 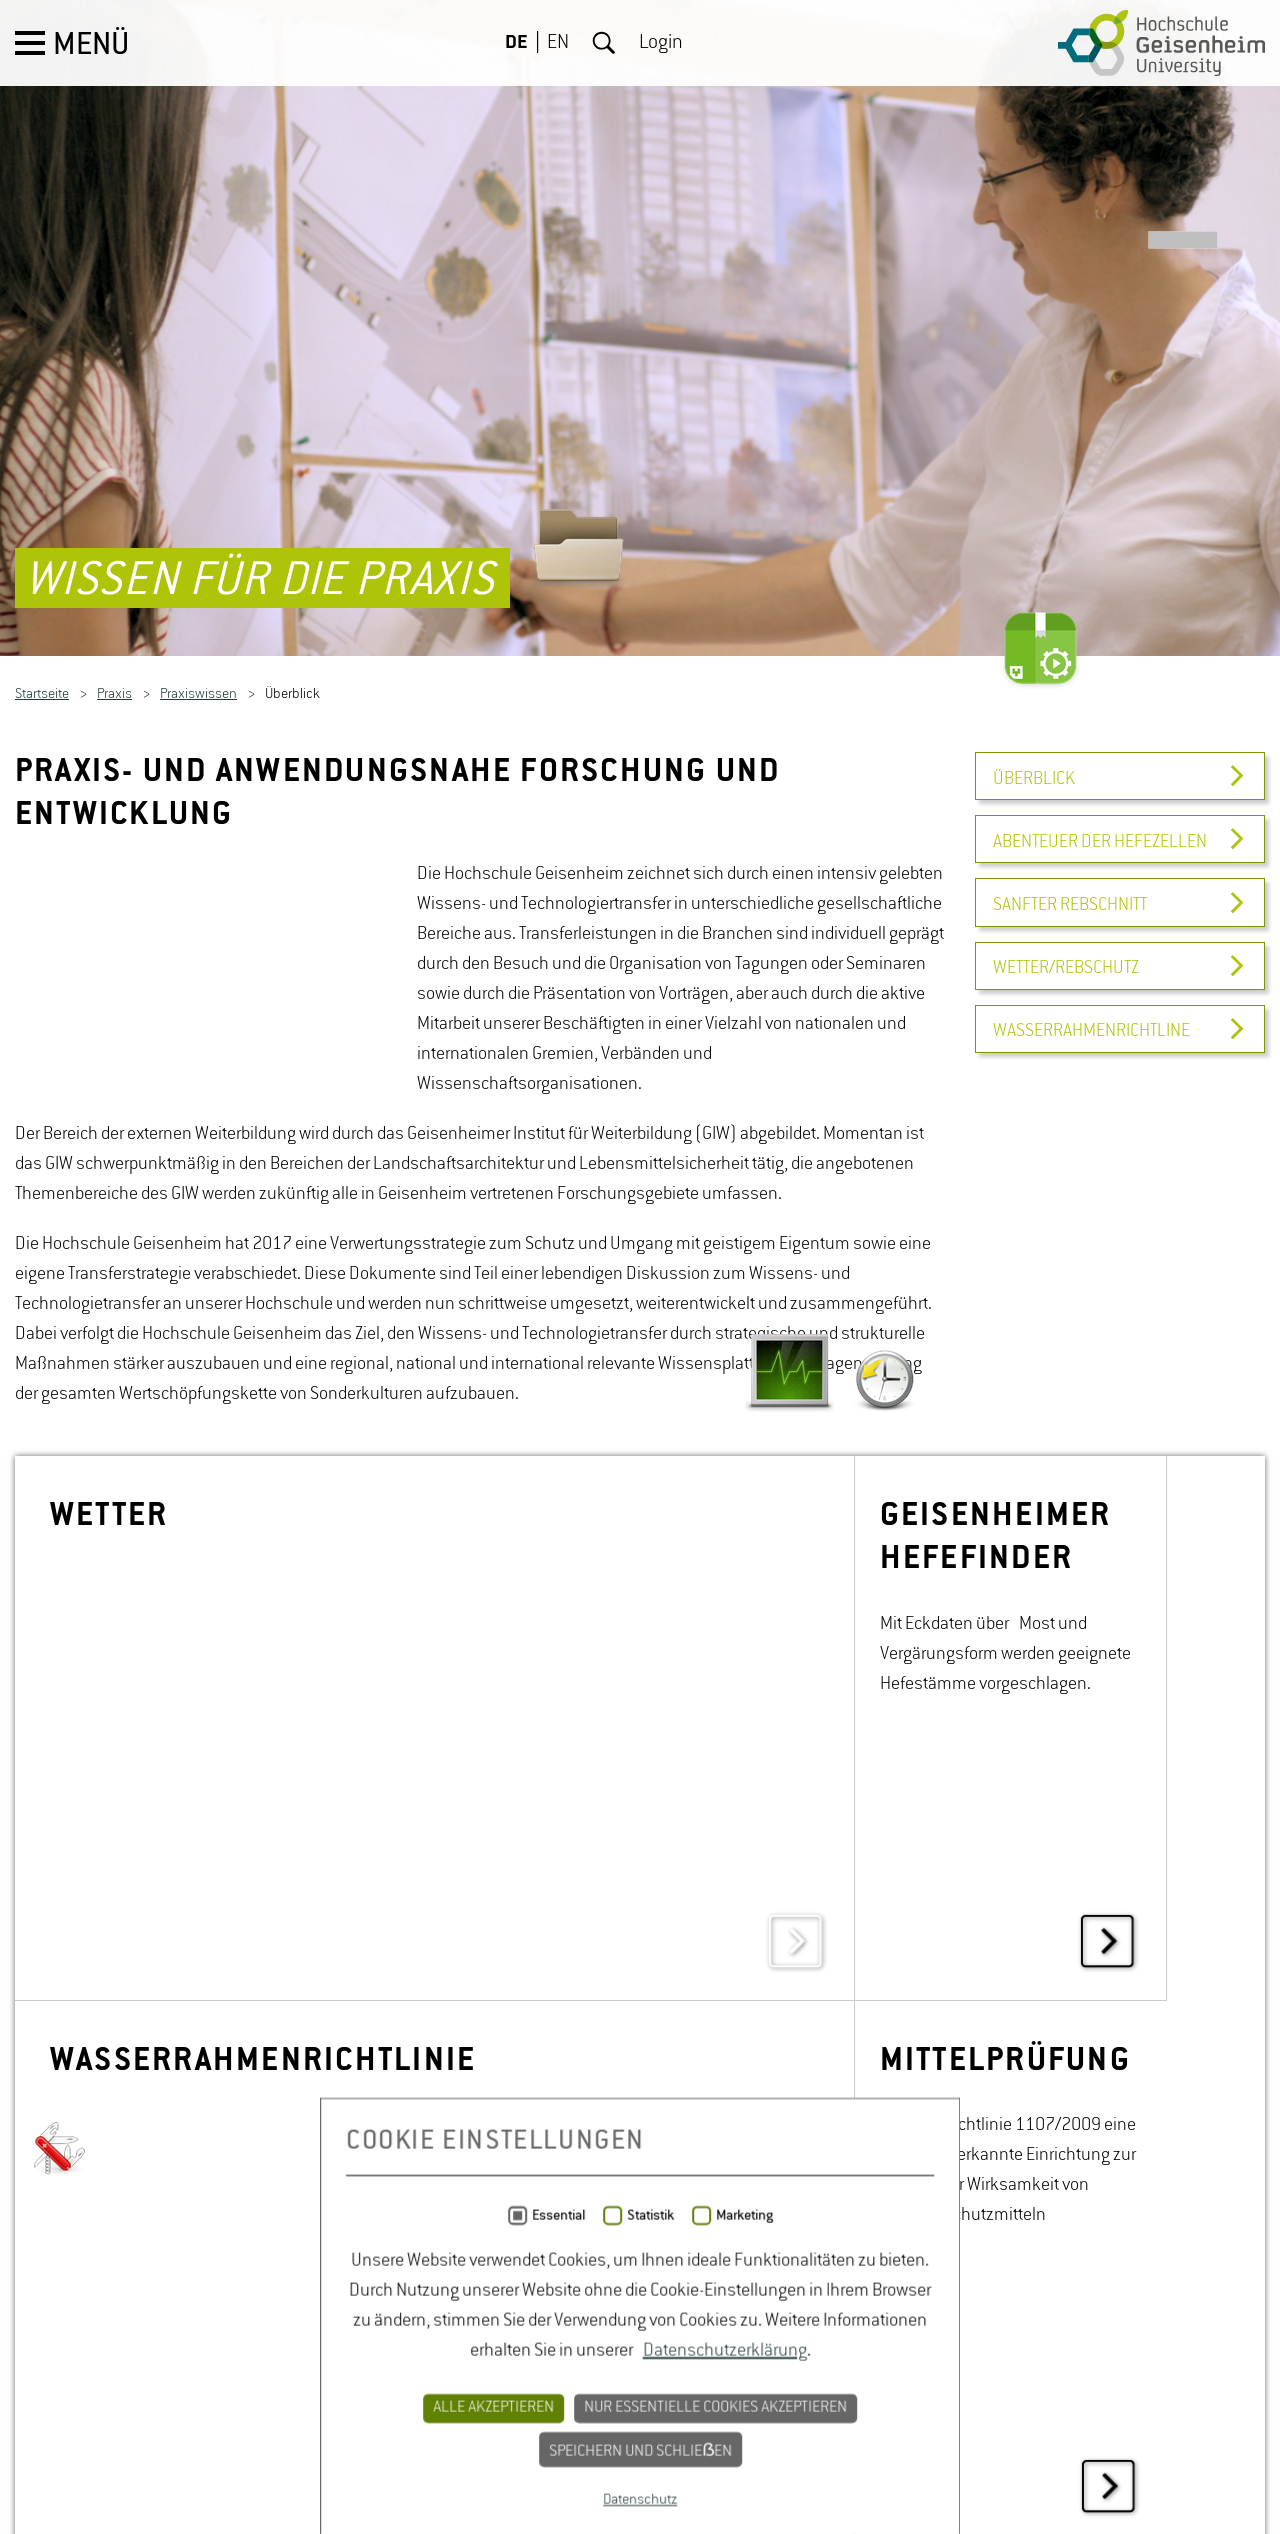 What do you see at coordinates (578, 549) in the screenshot?
I see `view contents of an open folder` at bounding box center [578, 549].